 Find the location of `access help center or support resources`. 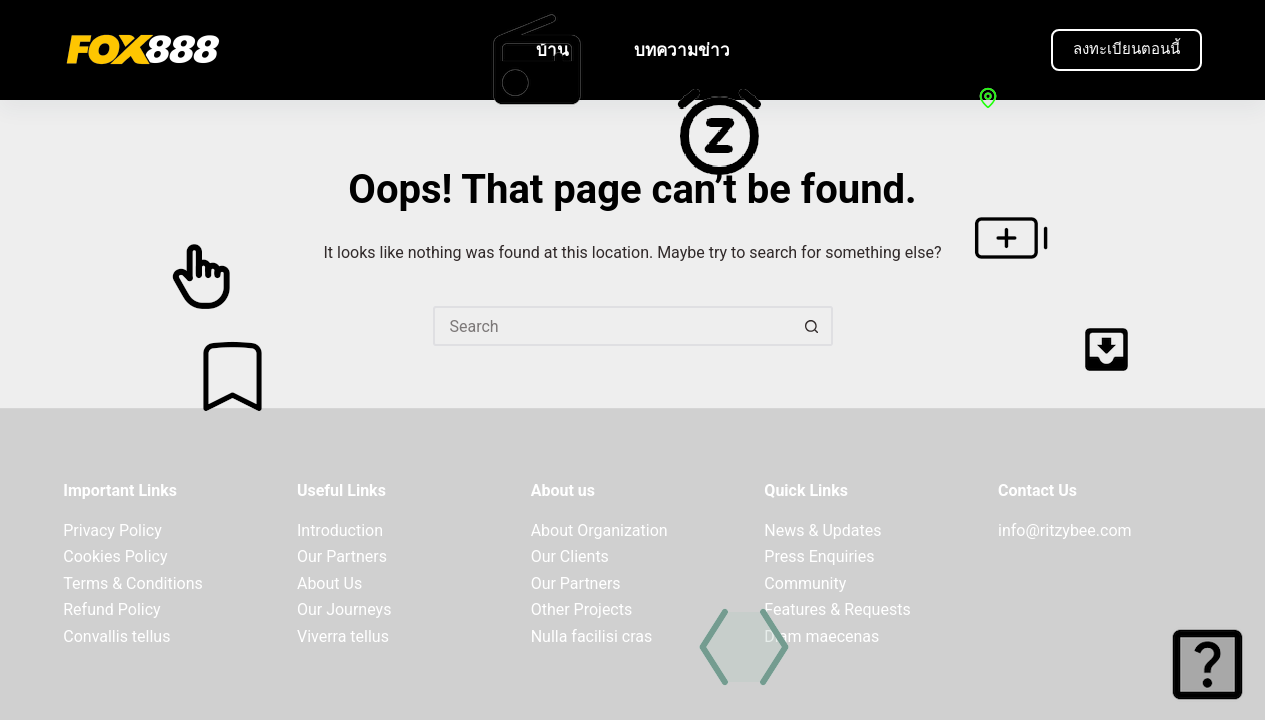

access help center or support resources is located at coordinates (1207, 664).